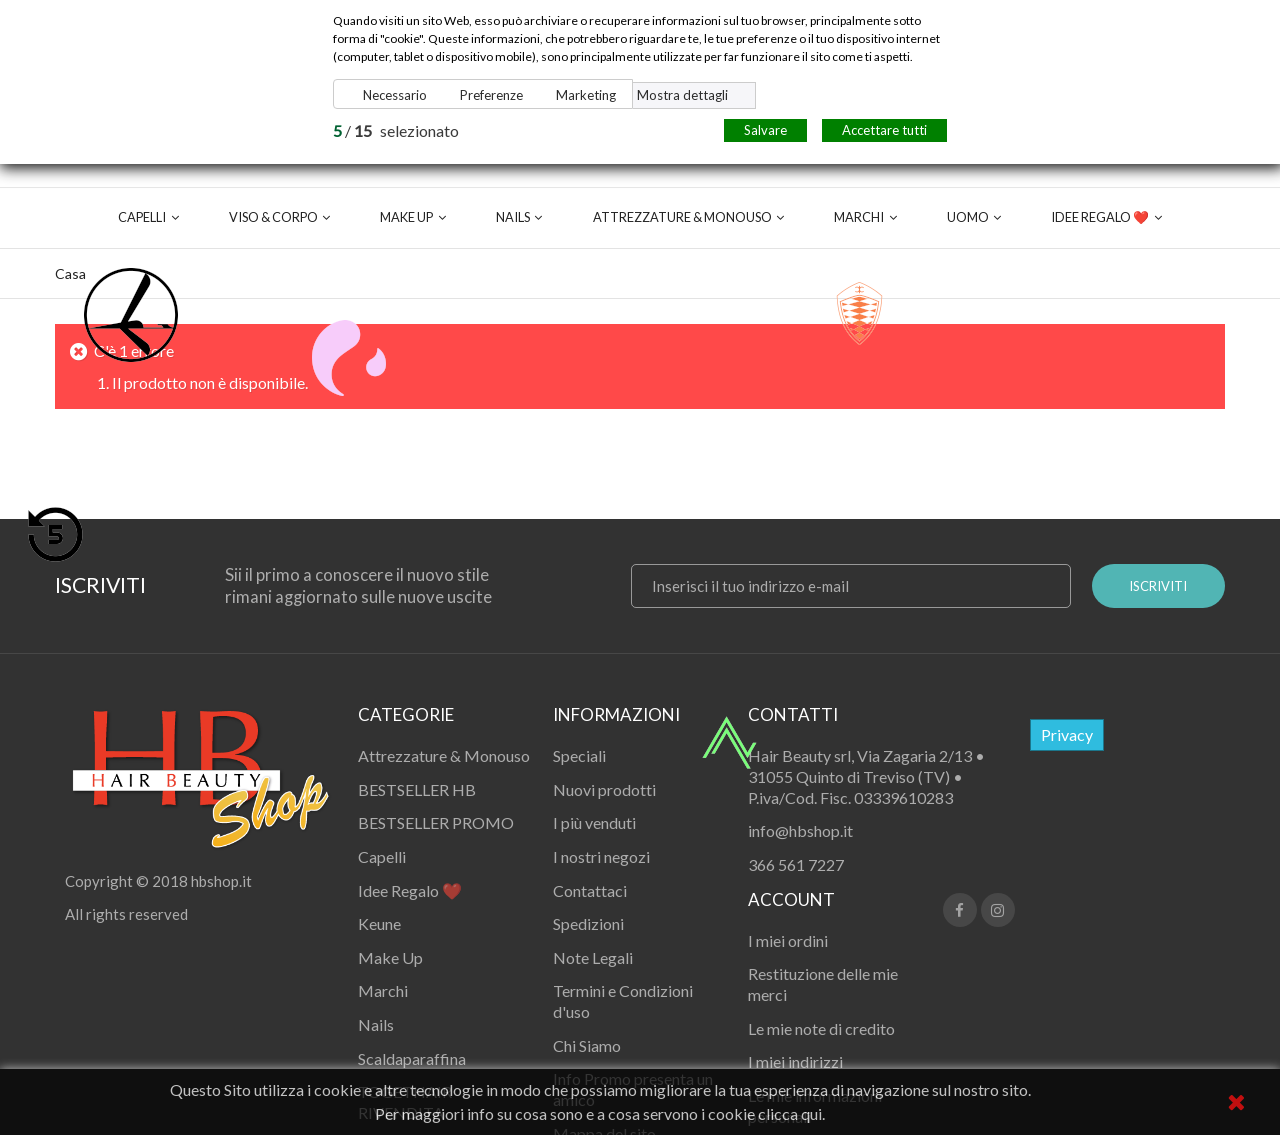 Image resolution: width=1280 pixels, height=1135 pixels. I want to click on think peaks brand logo, so click(729, 742).